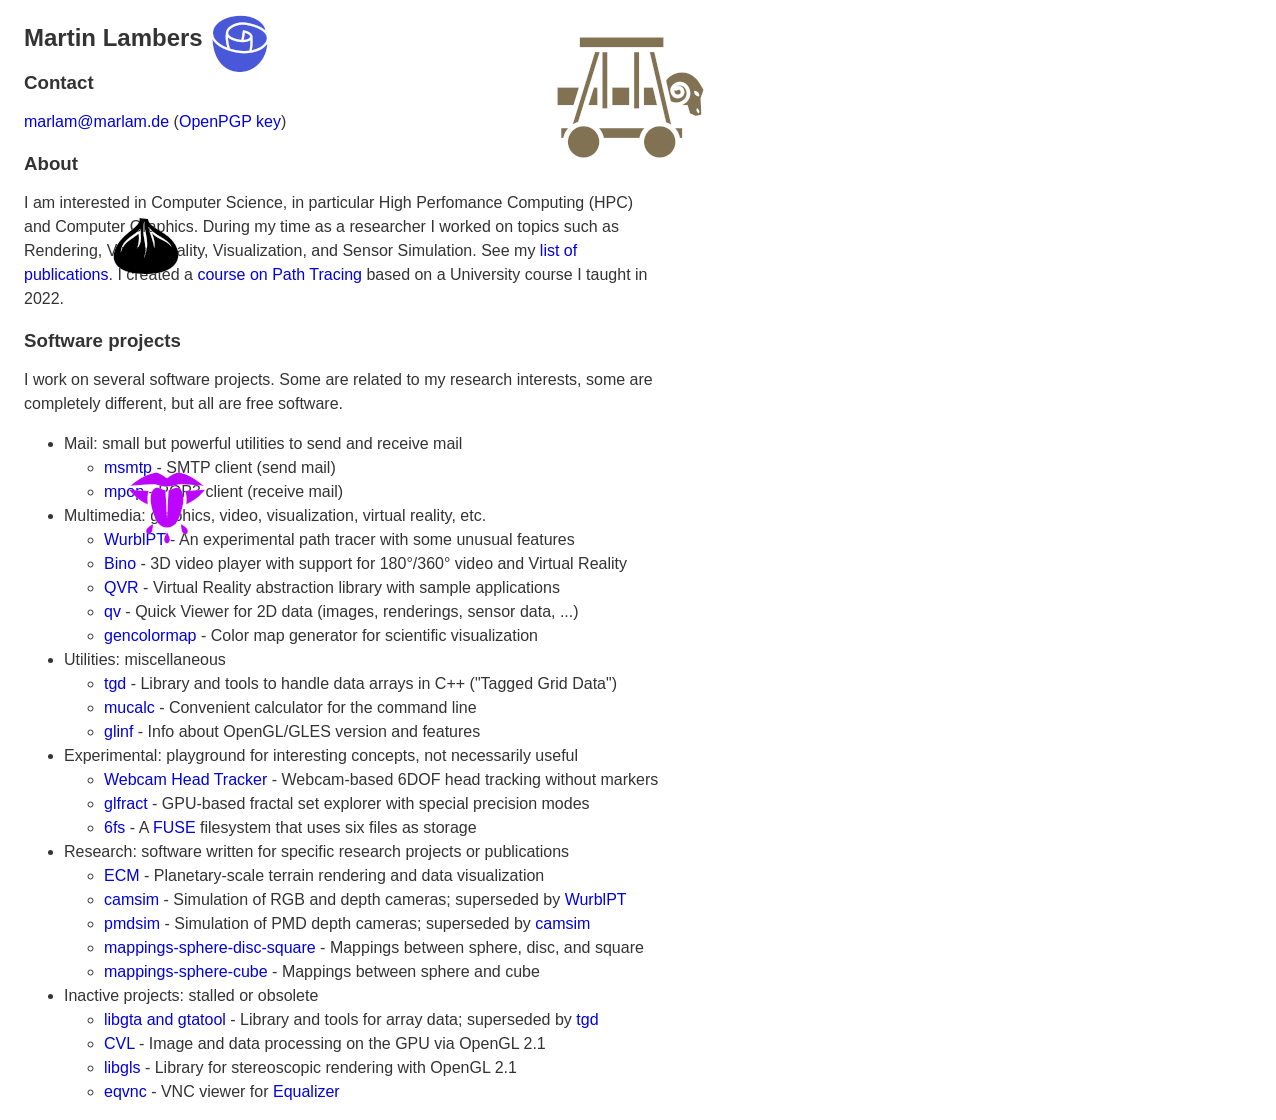  I want to click on indicates a blooming or growth animation effect, so click(239, 43).